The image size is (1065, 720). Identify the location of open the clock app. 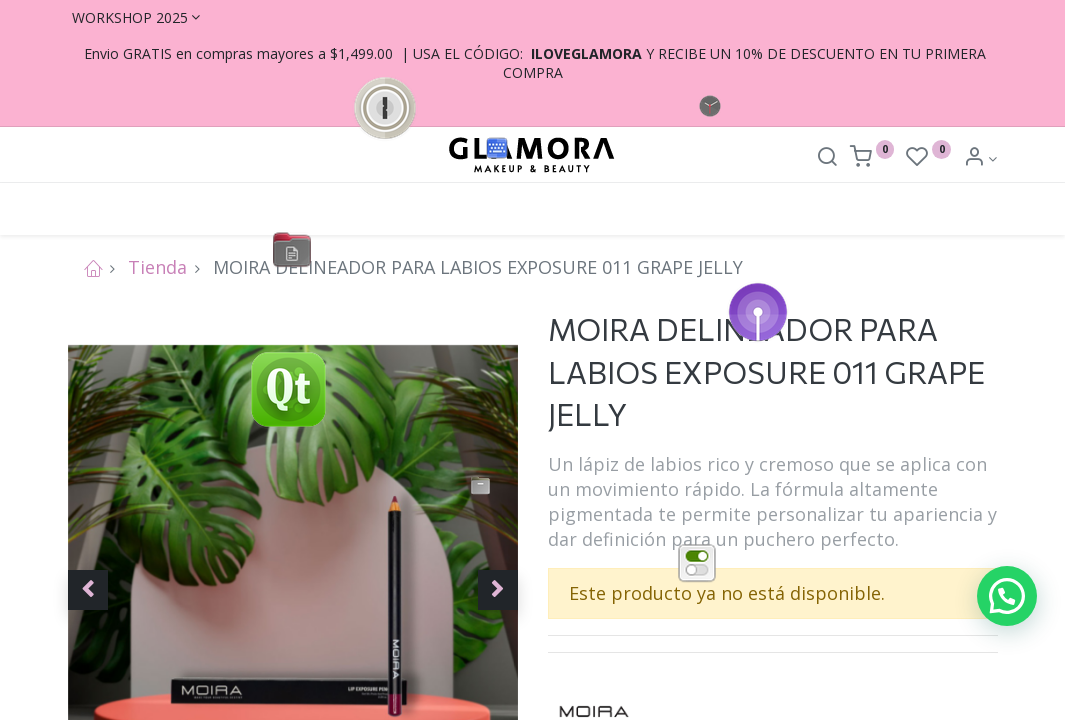
(710, 106).